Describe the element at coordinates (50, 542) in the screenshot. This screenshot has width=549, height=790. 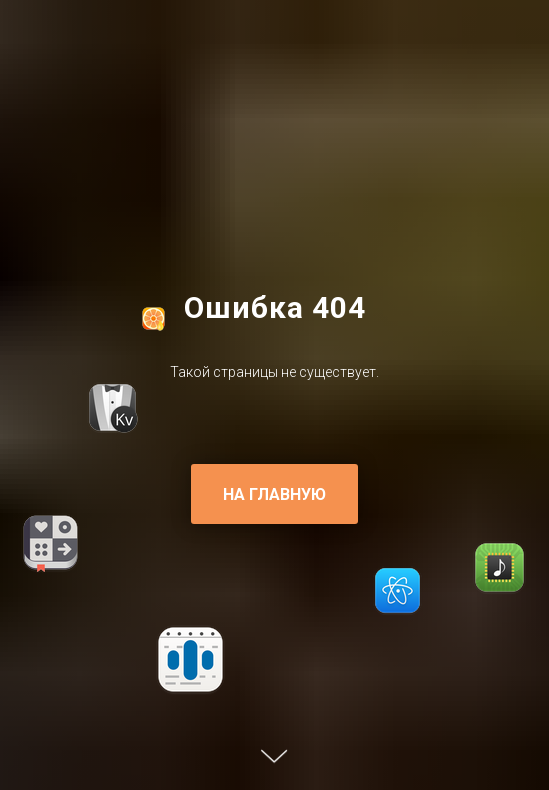
I see `open the icon library app` at that location.